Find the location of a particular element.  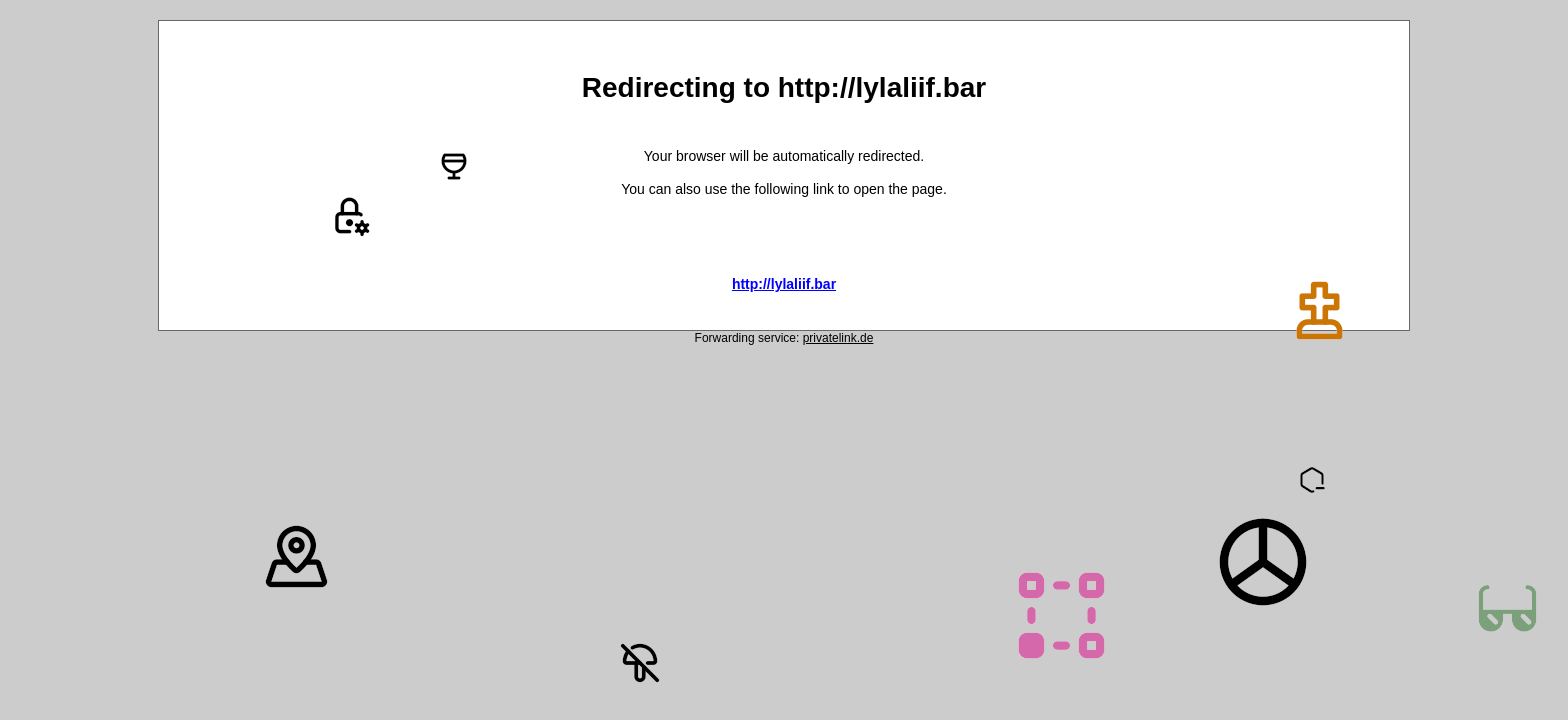

set transform anchor to bottom-left corner is located at coordinates (1061, 615).